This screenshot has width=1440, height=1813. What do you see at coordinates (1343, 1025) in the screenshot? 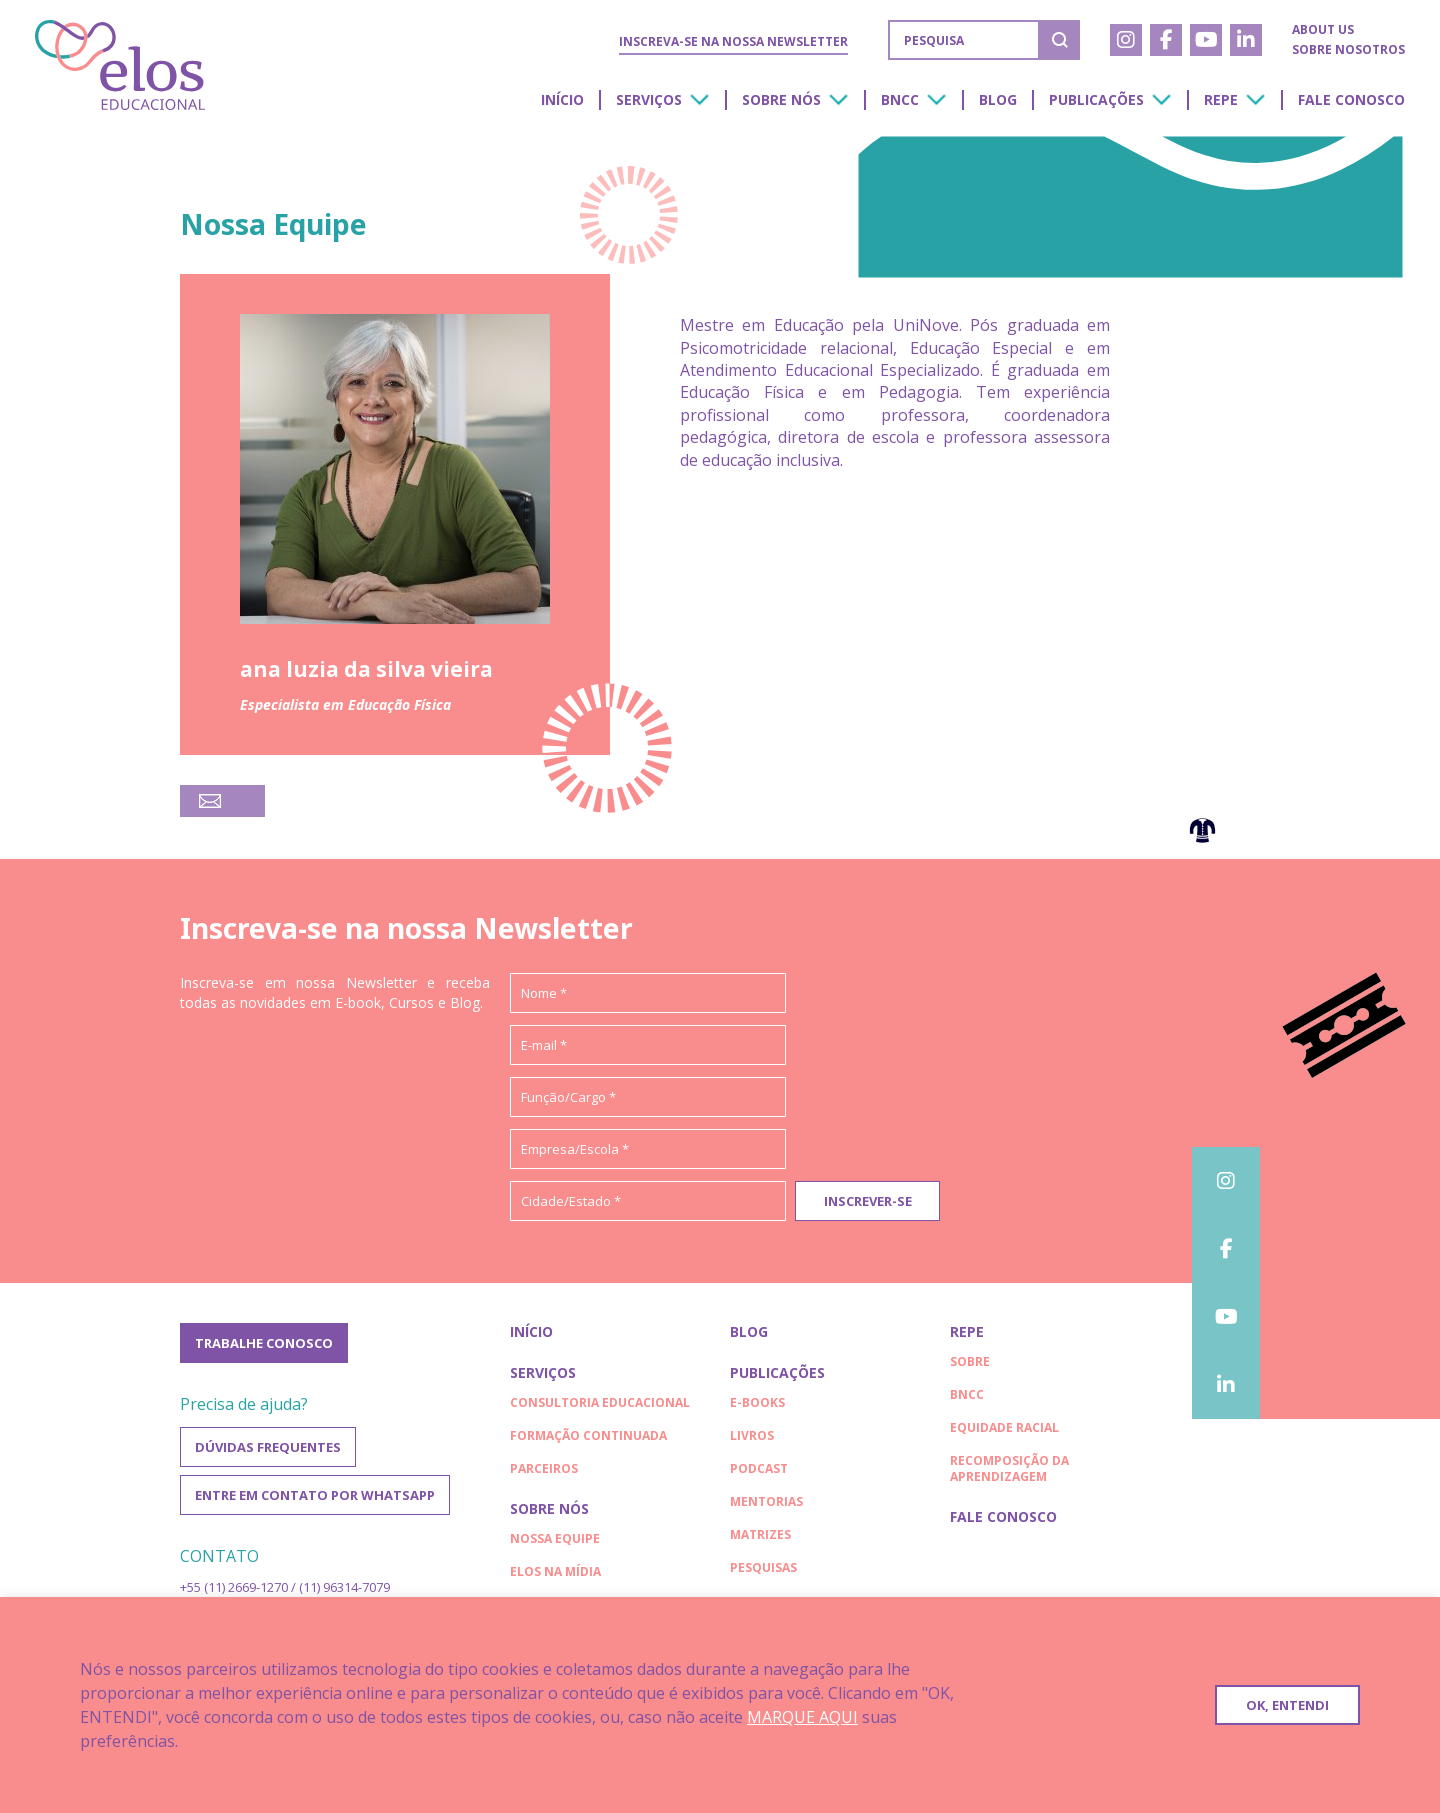
I see `razor blade tool or cutting implement` at bounding box center [1343, 1025].